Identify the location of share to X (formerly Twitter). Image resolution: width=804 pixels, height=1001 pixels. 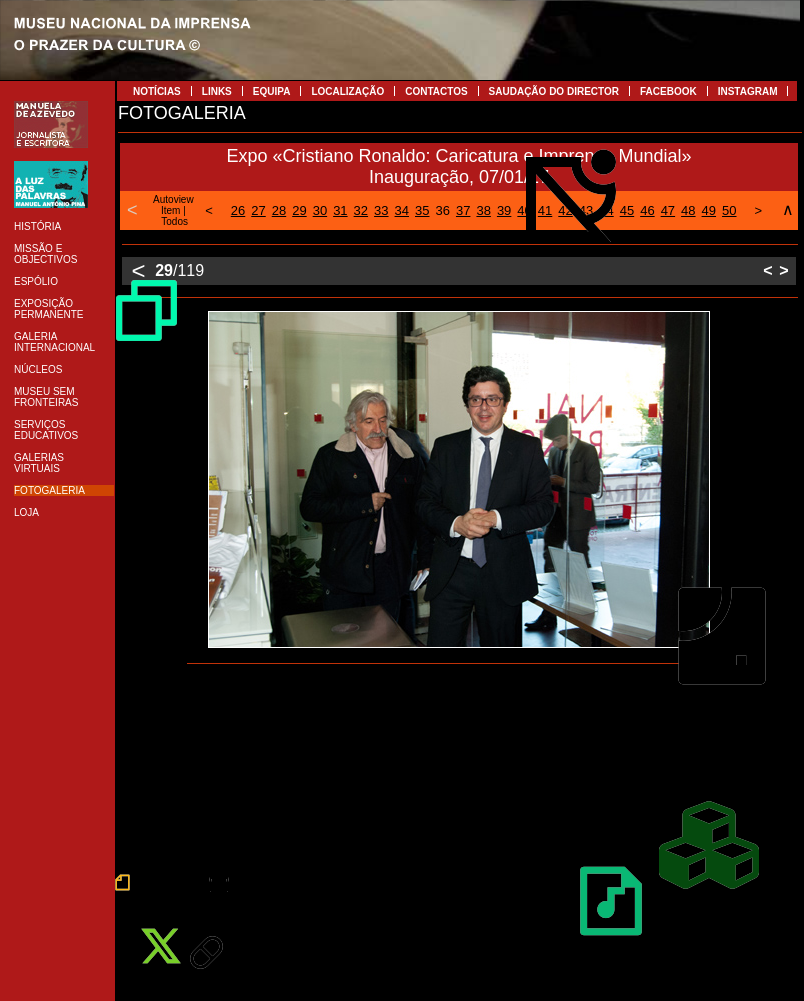
(161, 946).